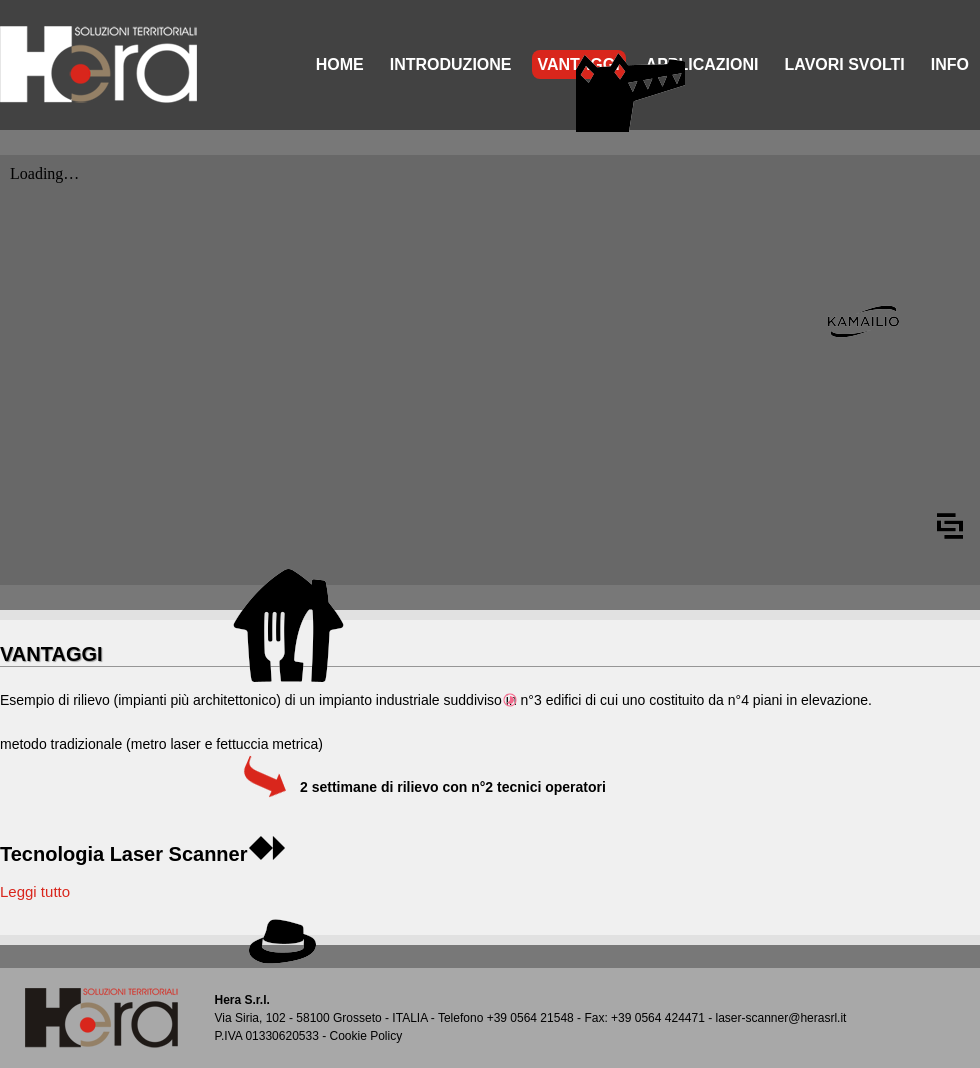  Describe the element at coordinates (510, 700) in the screenshot. I see `indicates task or download is 50% complete` at that location.